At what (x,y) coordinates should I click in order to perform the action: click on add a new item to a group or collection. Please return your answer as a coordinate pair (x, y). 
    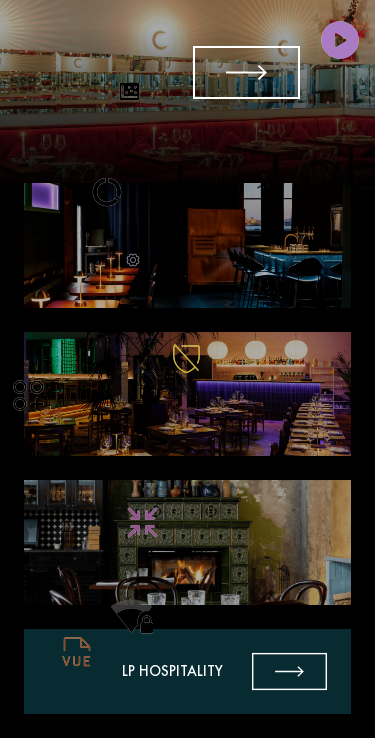
    Looking at the image, I should click on (28, 395).